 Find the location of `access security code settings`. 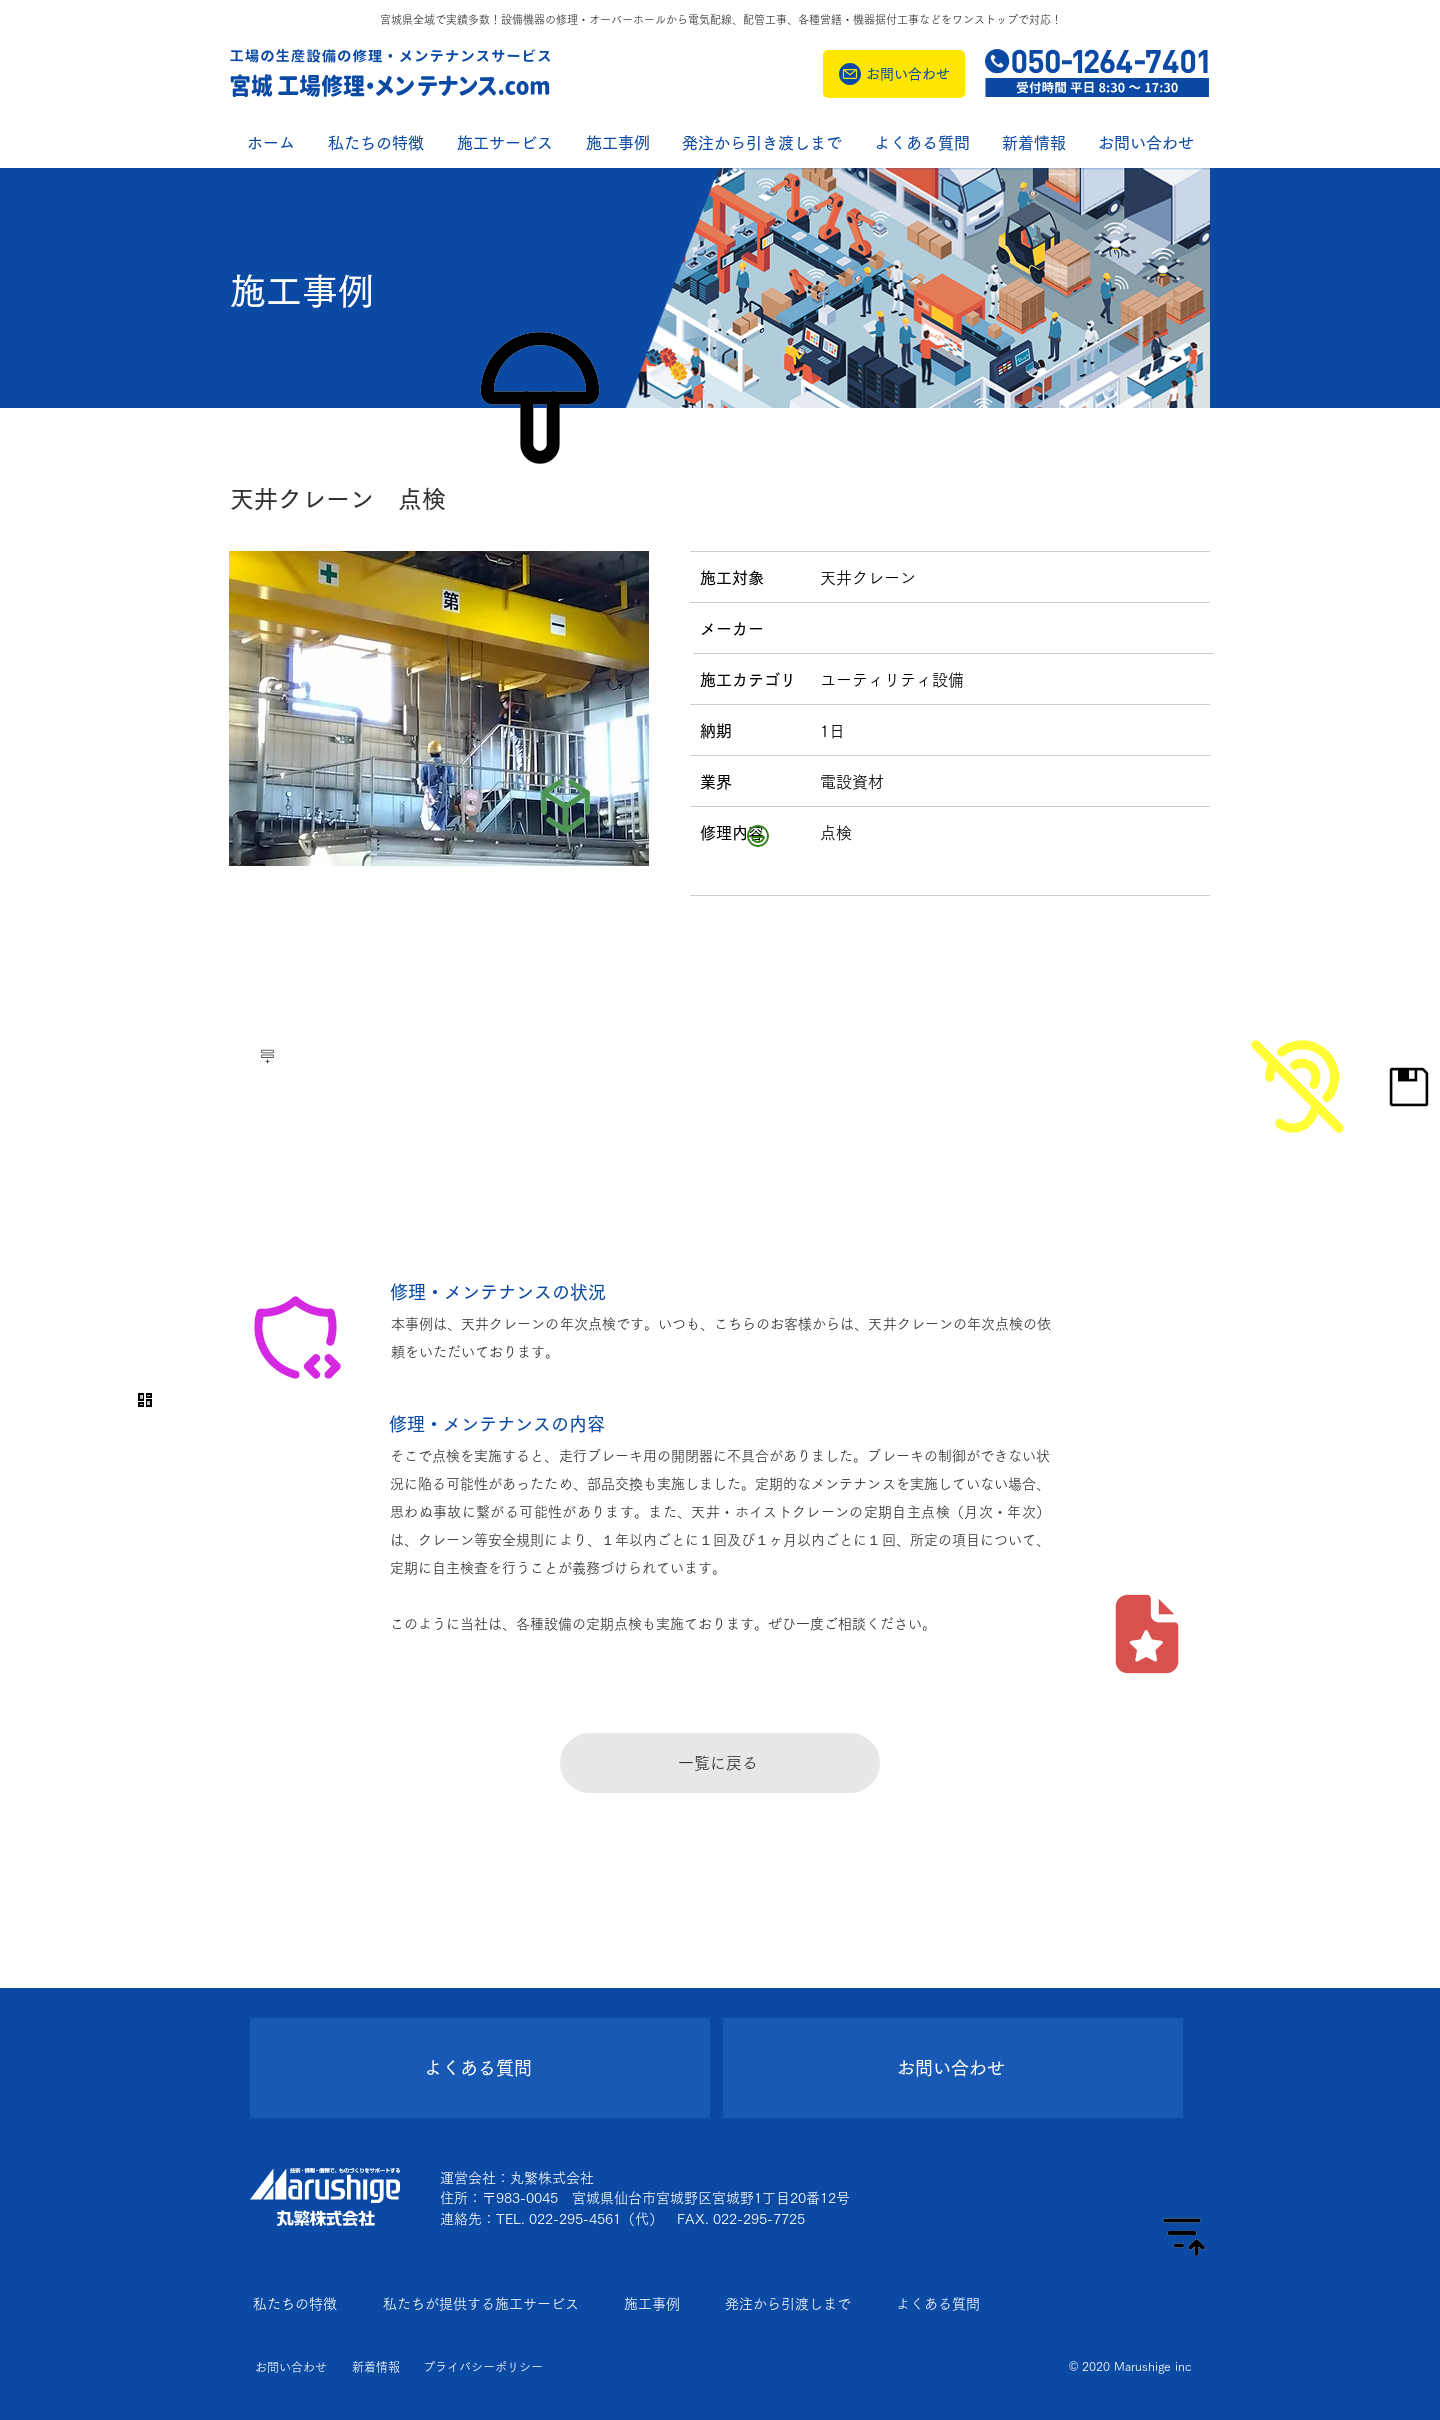

access security code settings is located at coordinates (295, 1337).